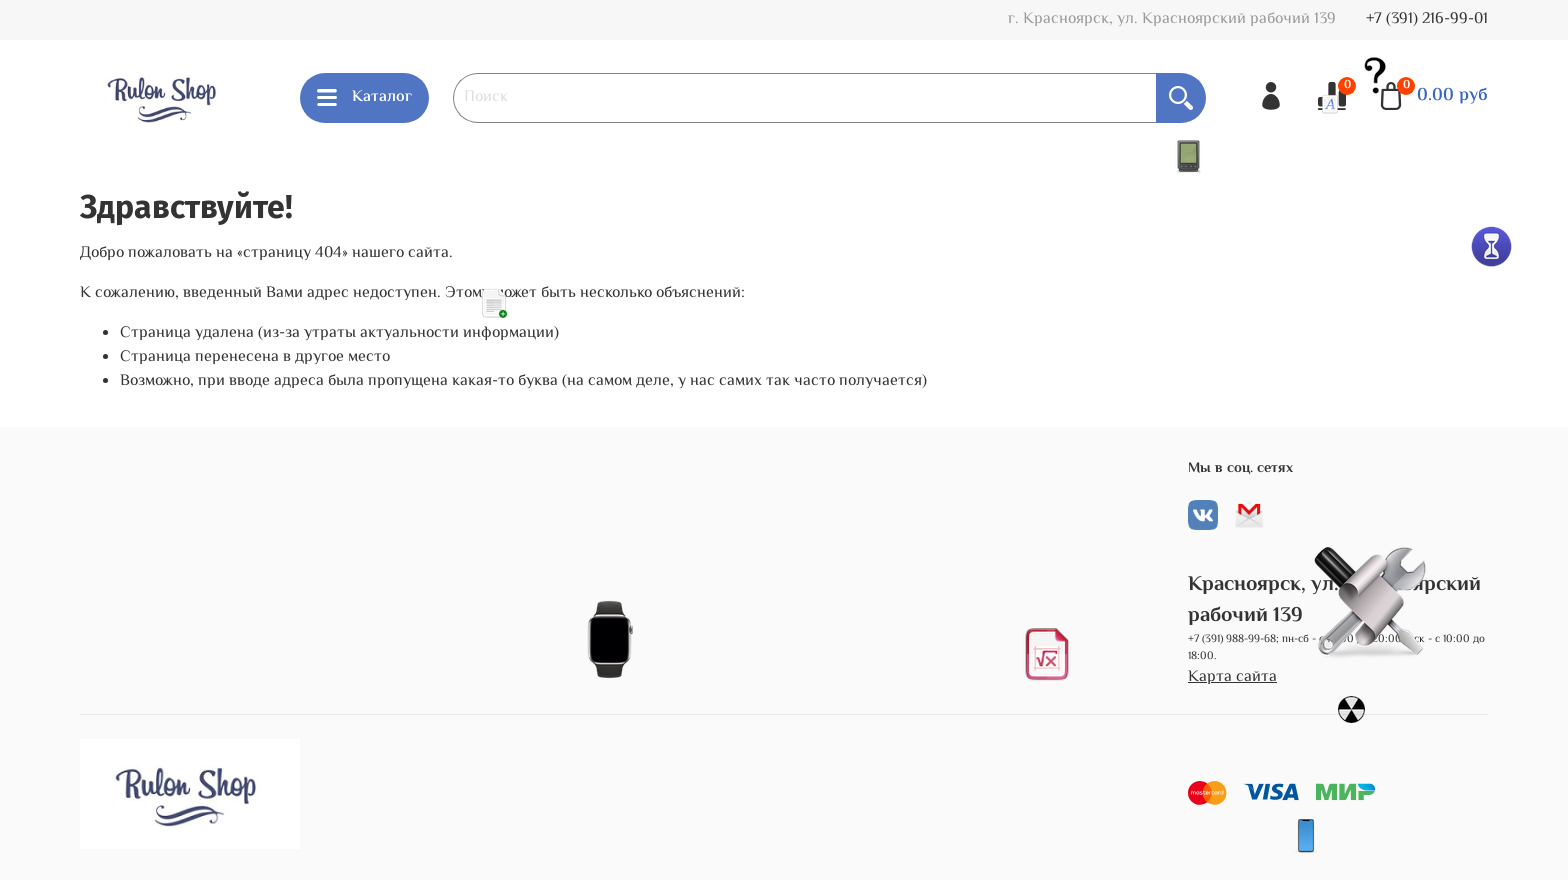 This screenshot has width=1568, height=880. What do you see at coordinates (1188, 156) in the screenshot?
I see `access PDA or handheld device settings` at bounding box center [1188, 156].